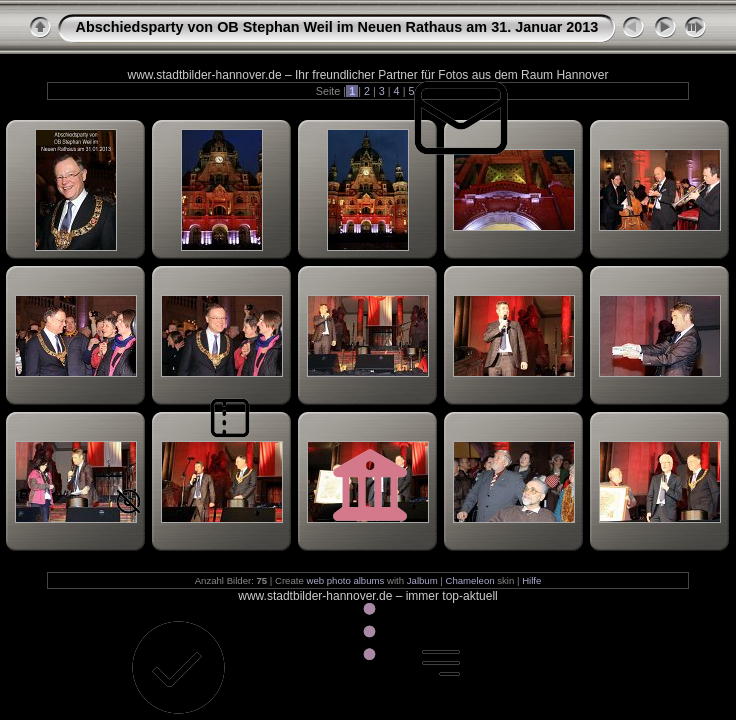 Image resolution: width=736 pixels, height=720 pixels. Describe the element at coordinates (128, 501) in the screenshot. I see `indicates content is not copyrighted` at that location.